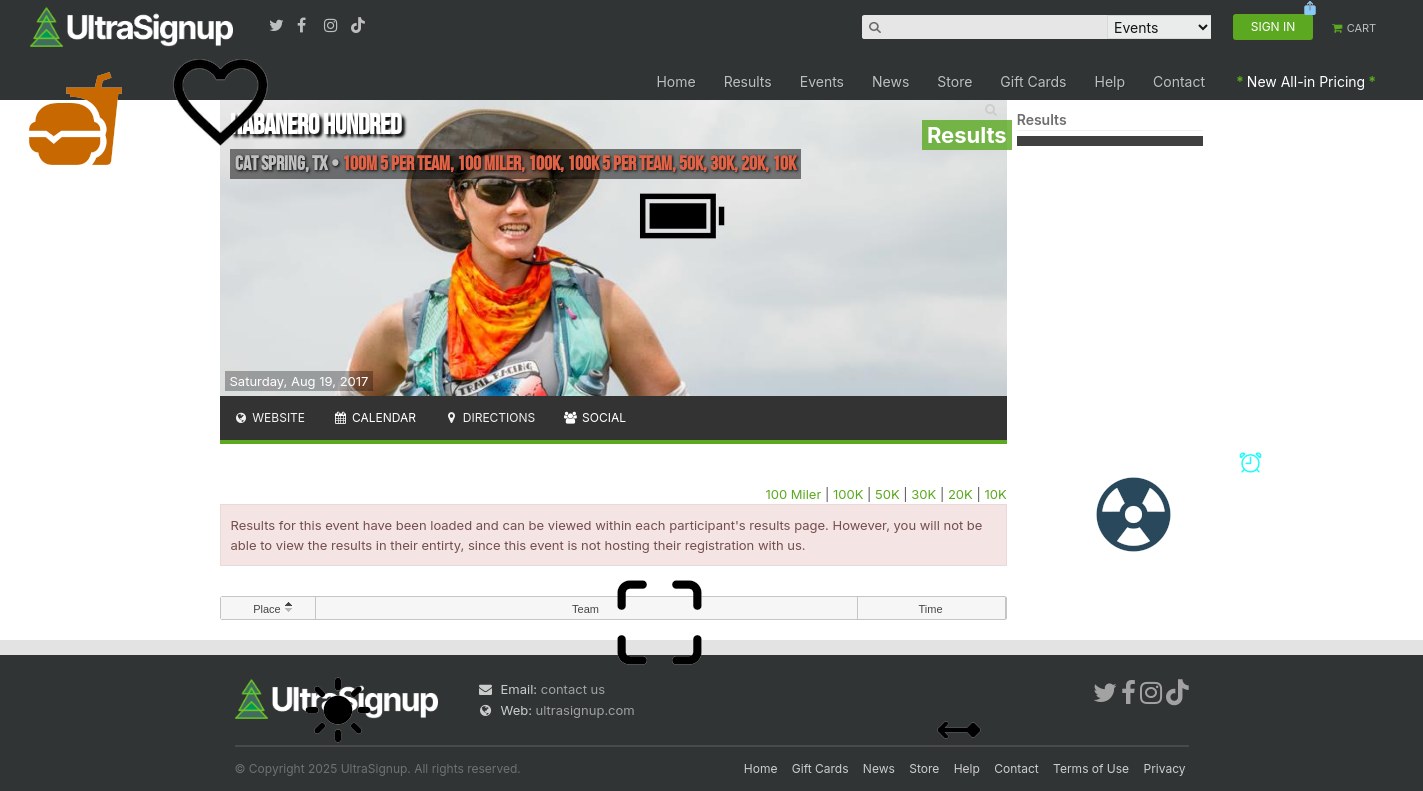 This screenshot has height=791, width=1423. I want to click on add item to favorites, so click(220, 101).